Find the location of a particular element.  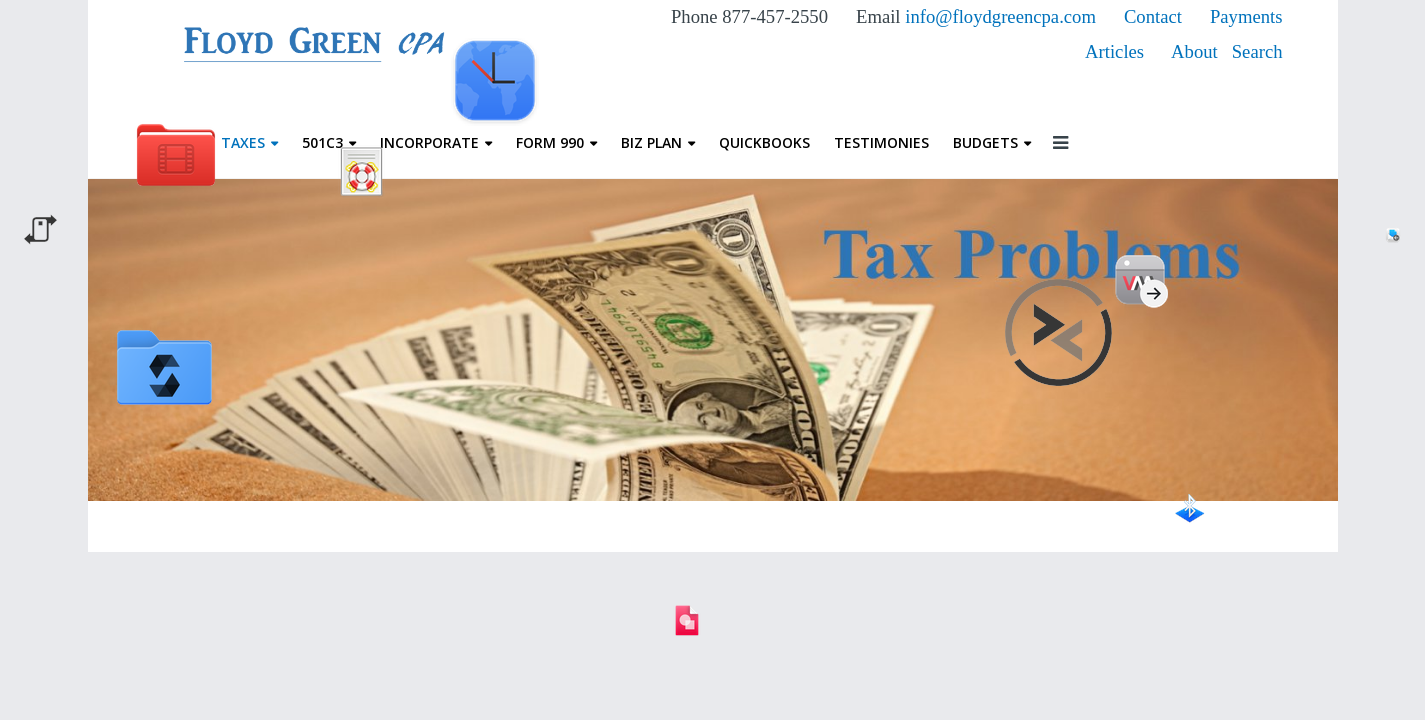

open your videos folder is located at coordinates (176, 155).